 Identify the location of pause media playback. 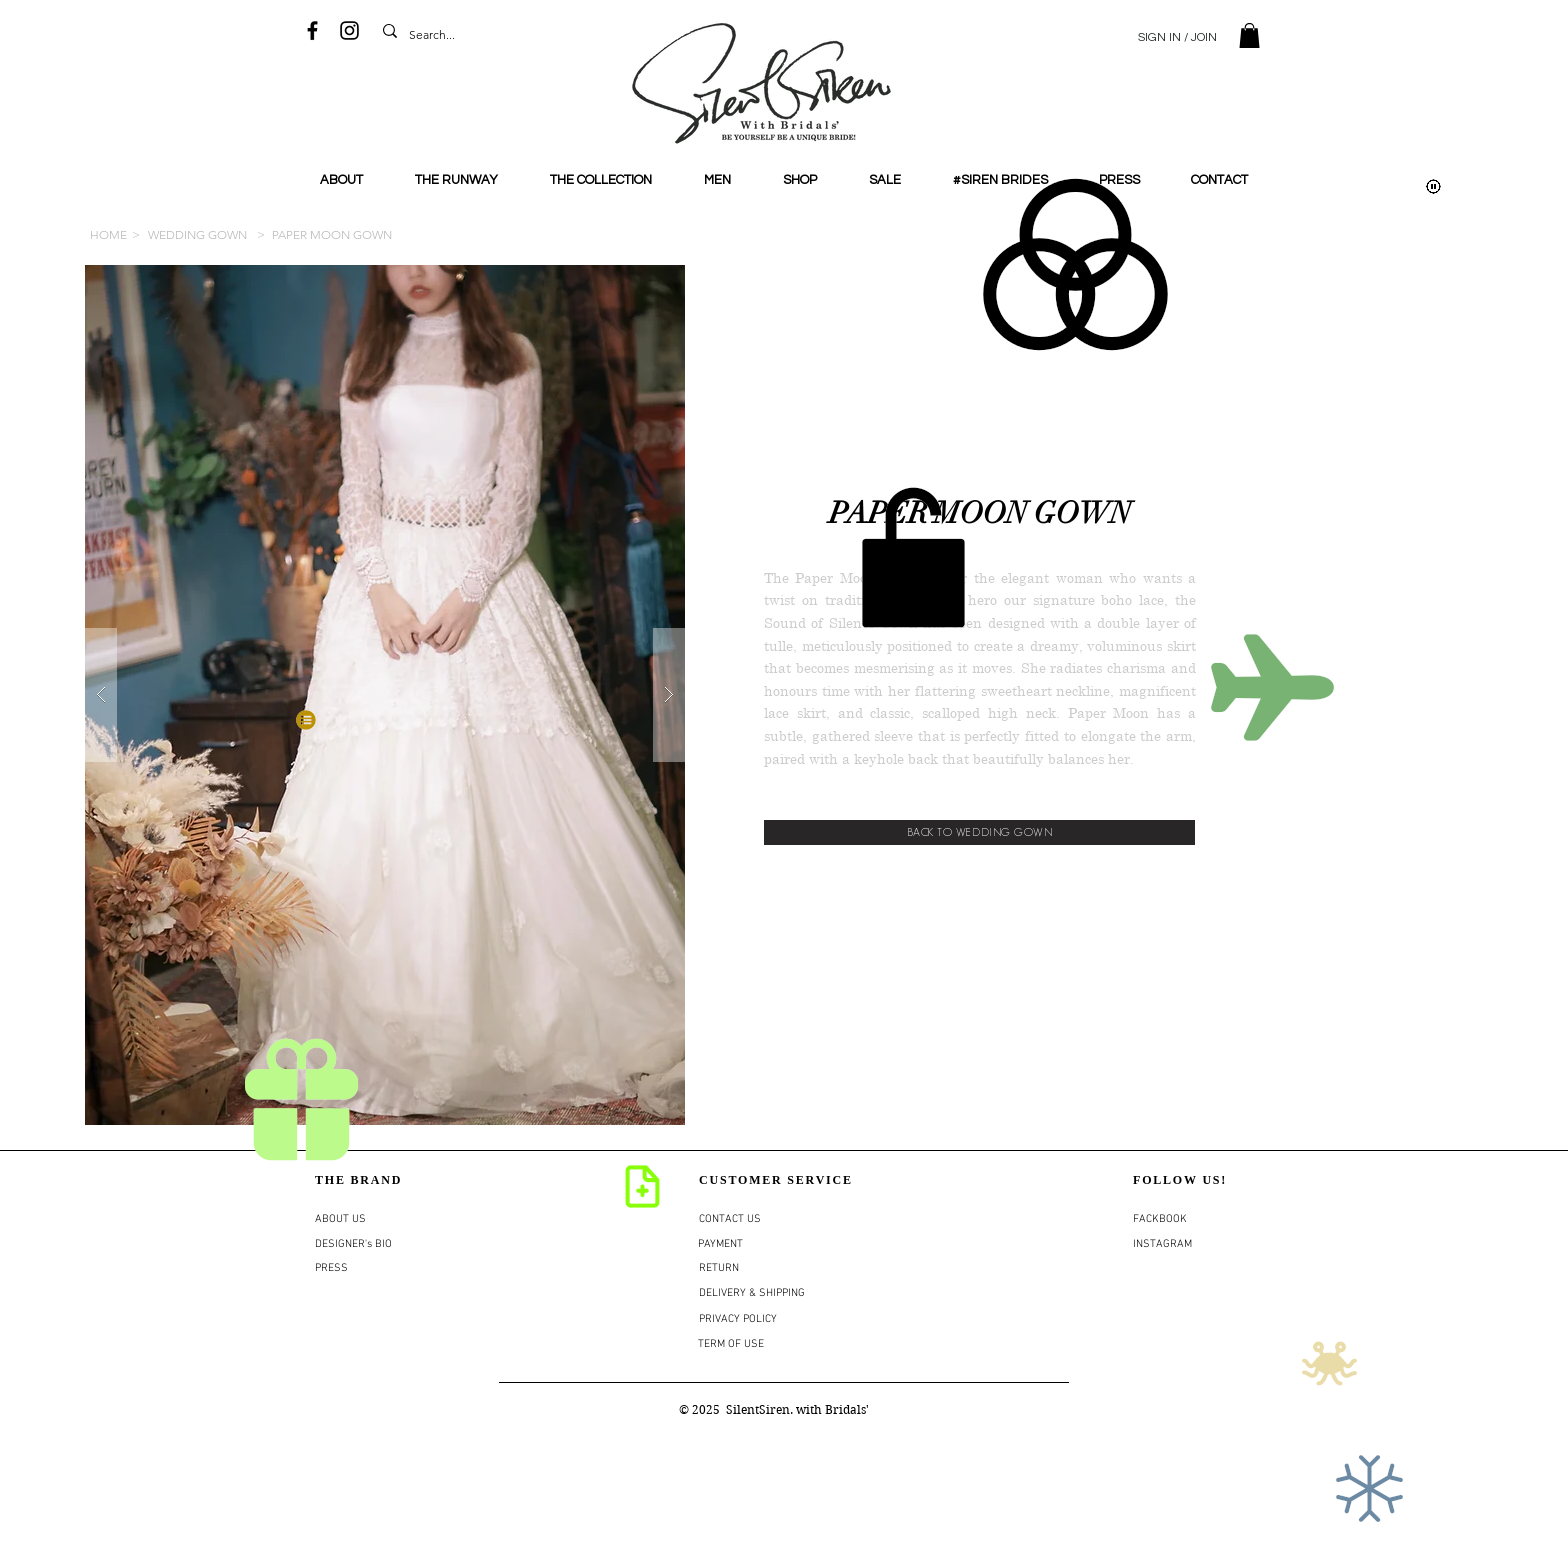
(1433, 186).